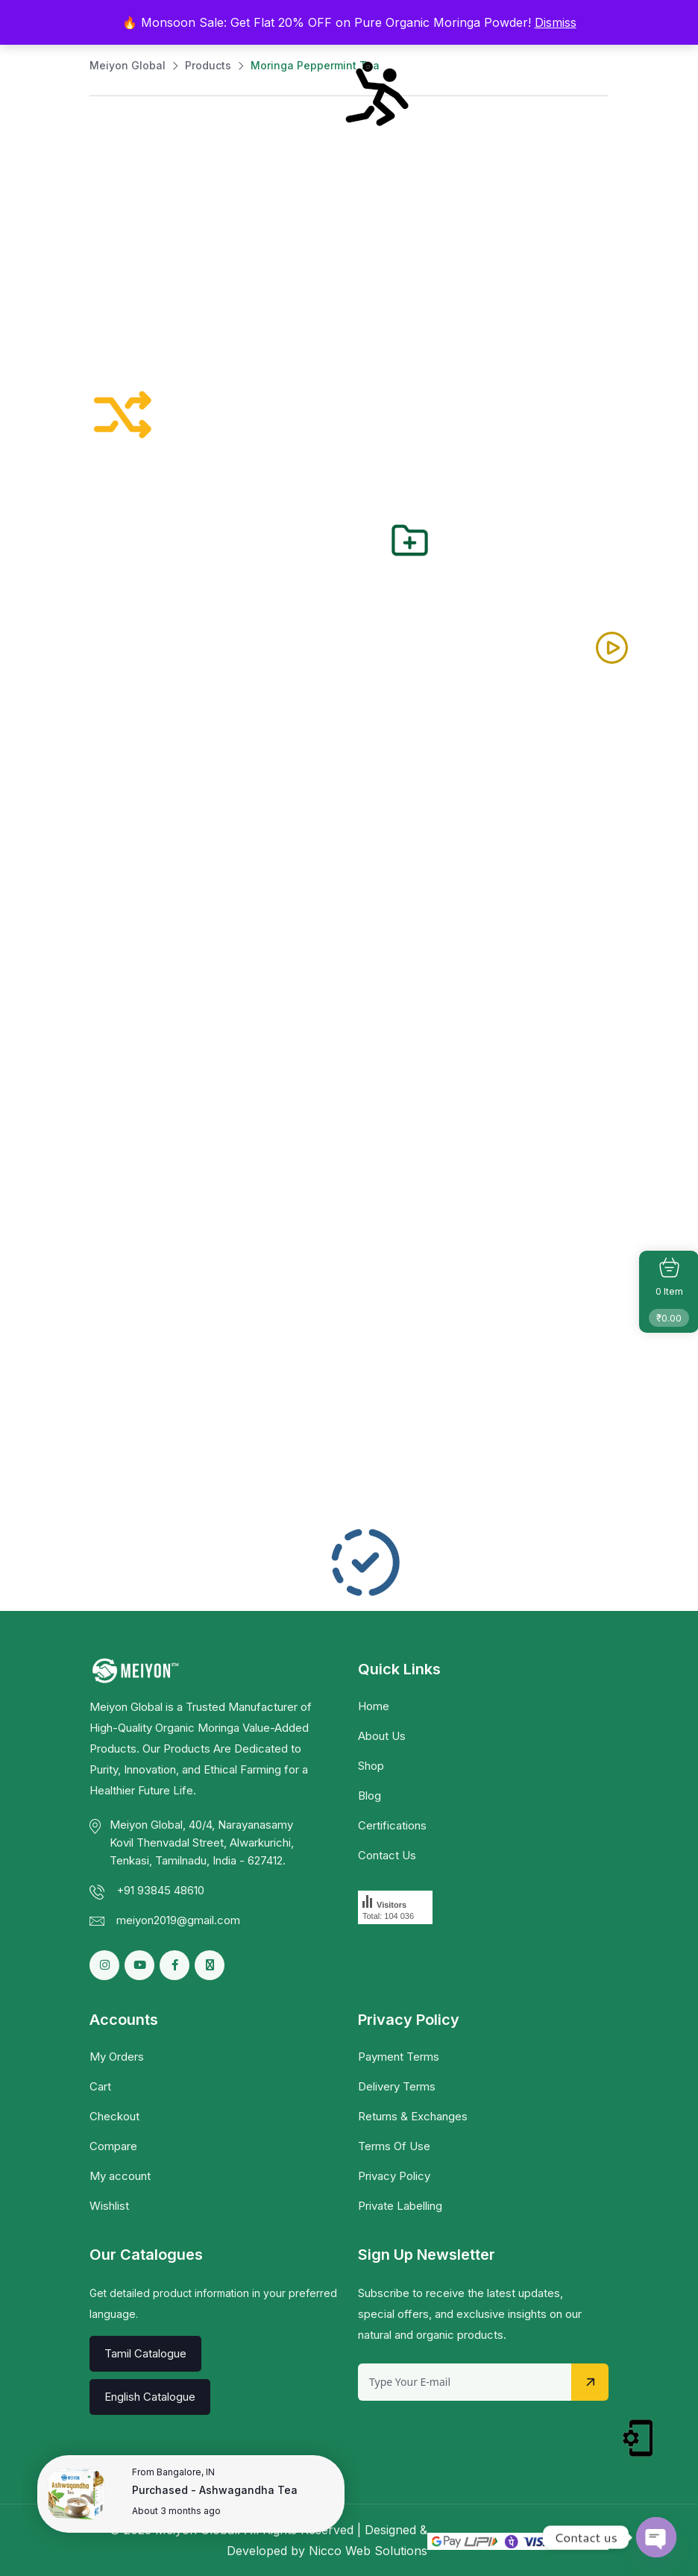 The image size is (698, 2576). I want to click on configure device connection settings, so click(638, 2438).